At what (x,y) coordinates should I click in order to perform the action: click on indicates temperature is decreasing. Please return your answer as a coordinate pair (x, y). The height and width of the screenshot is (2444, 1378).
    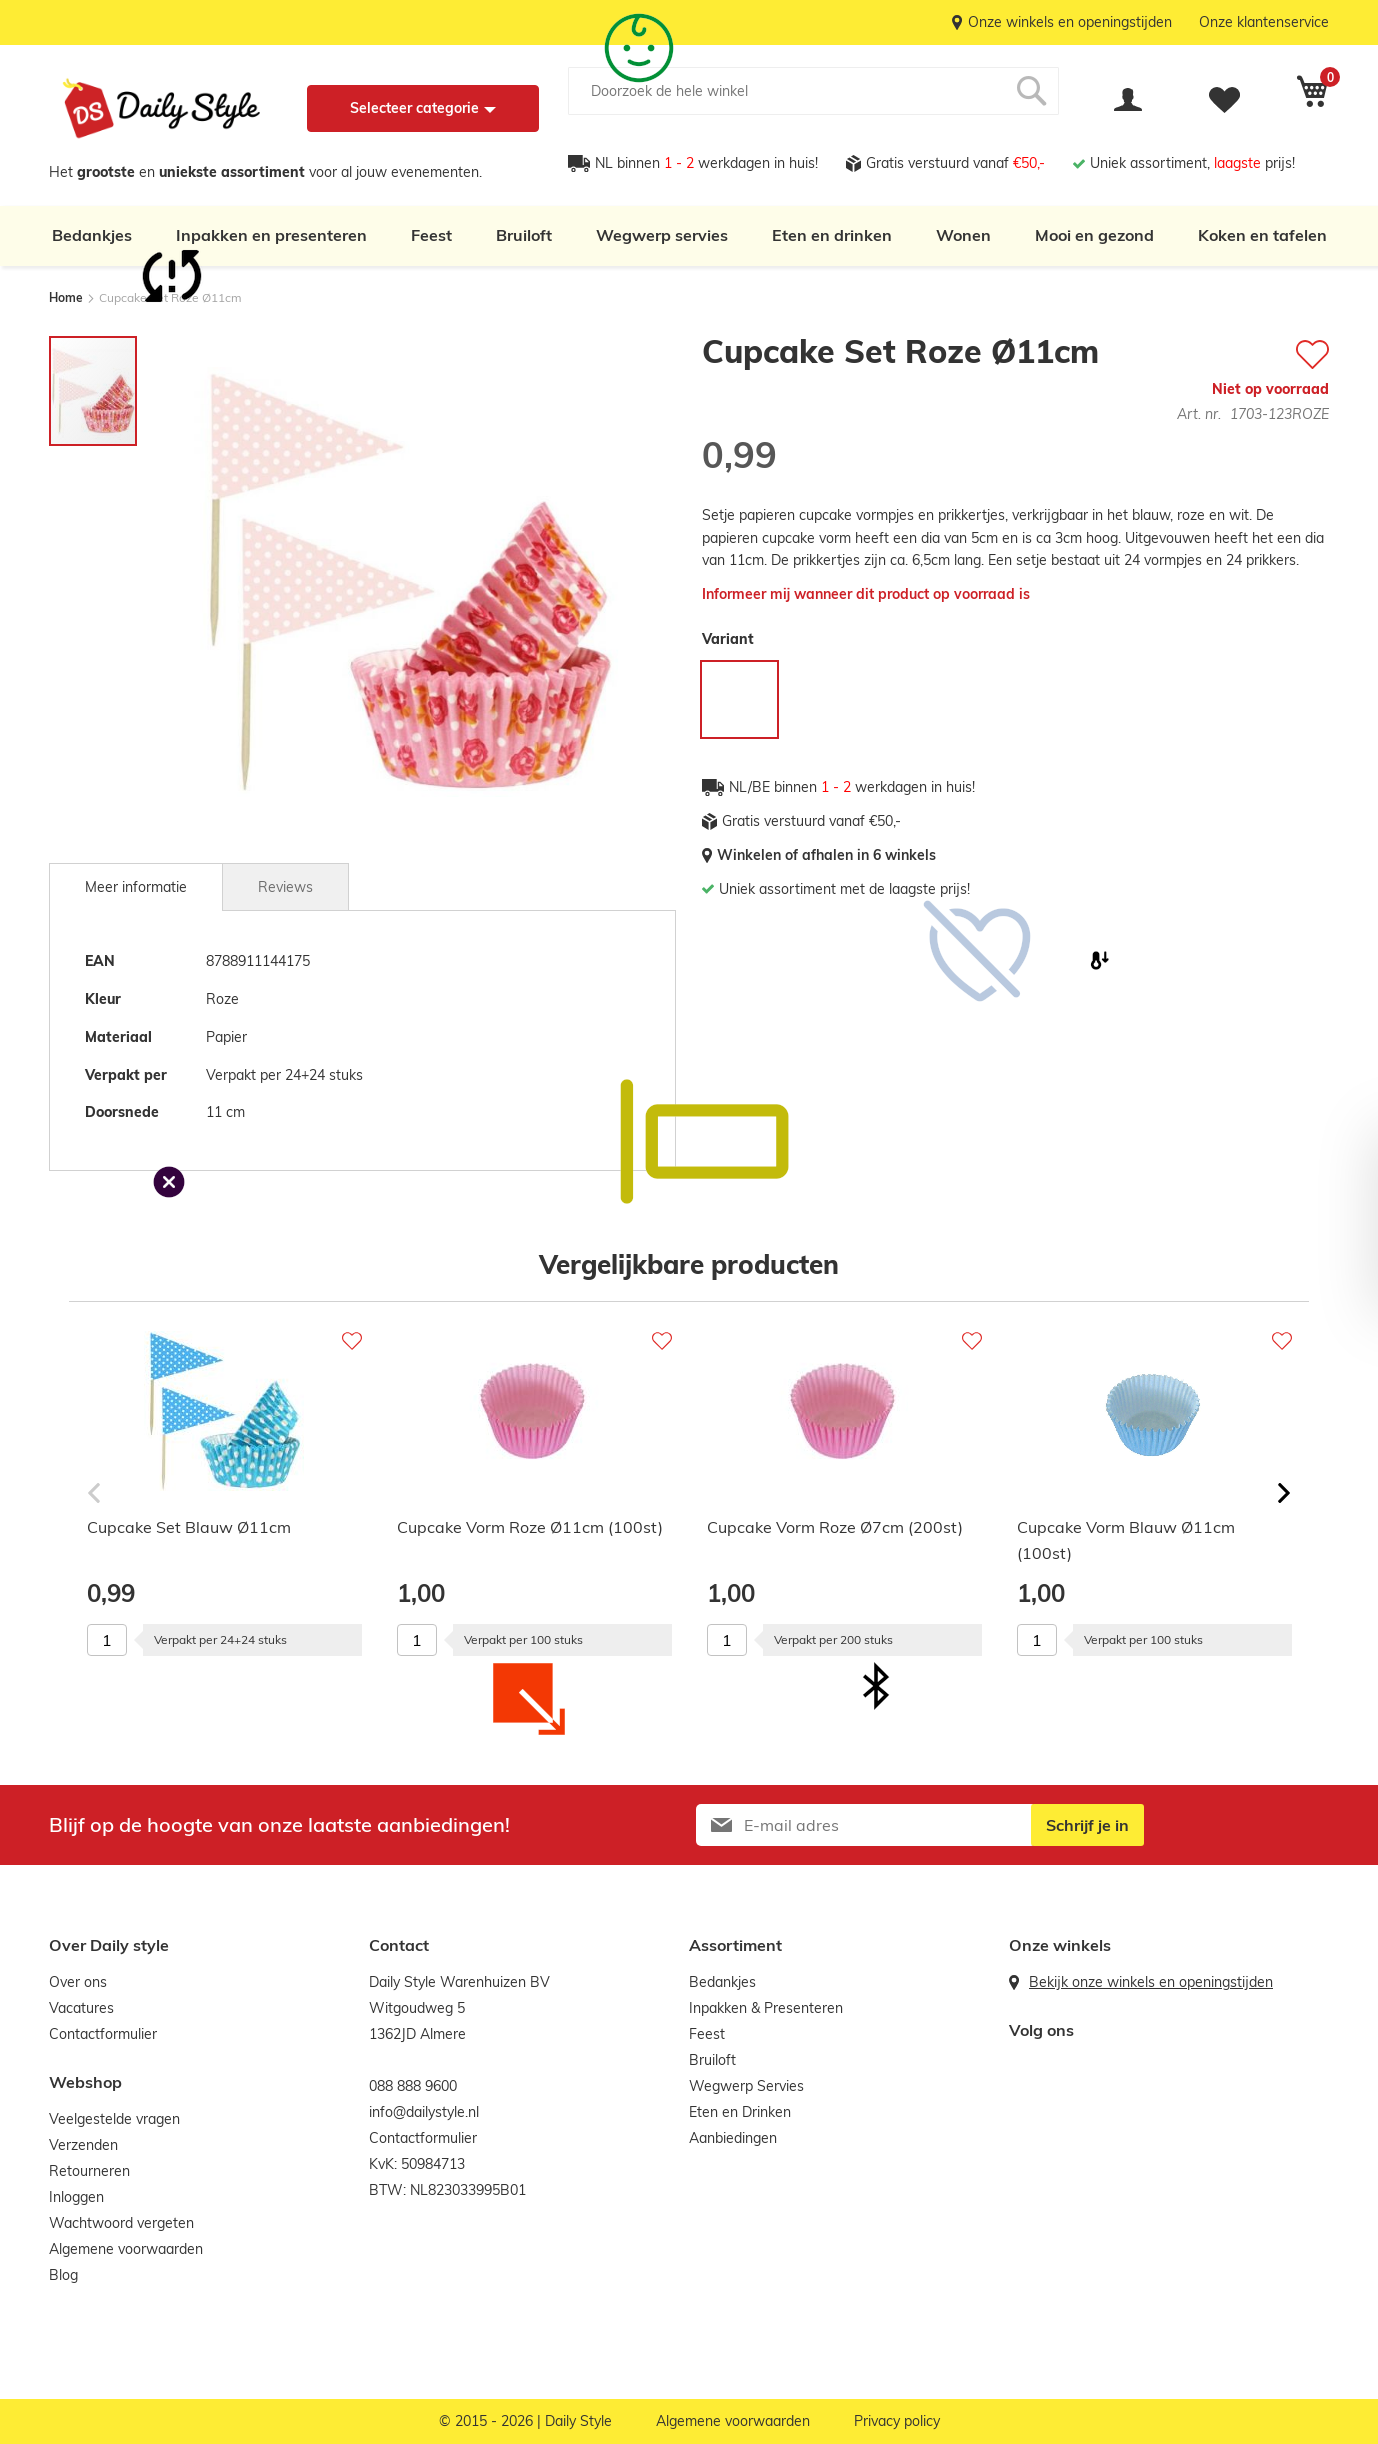
    Looking at the image, I should click on (1099, 960).